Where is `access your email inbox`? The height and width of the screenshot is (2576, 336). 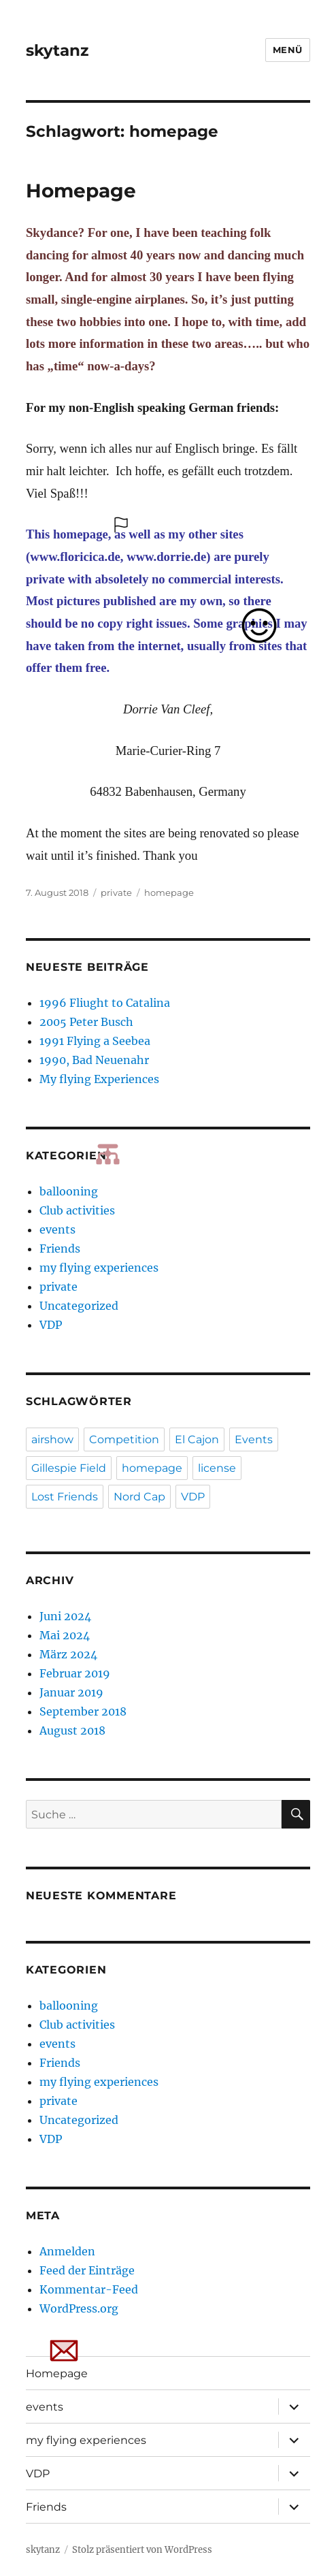 access your email inbox is located at coordinates (64, 2351).